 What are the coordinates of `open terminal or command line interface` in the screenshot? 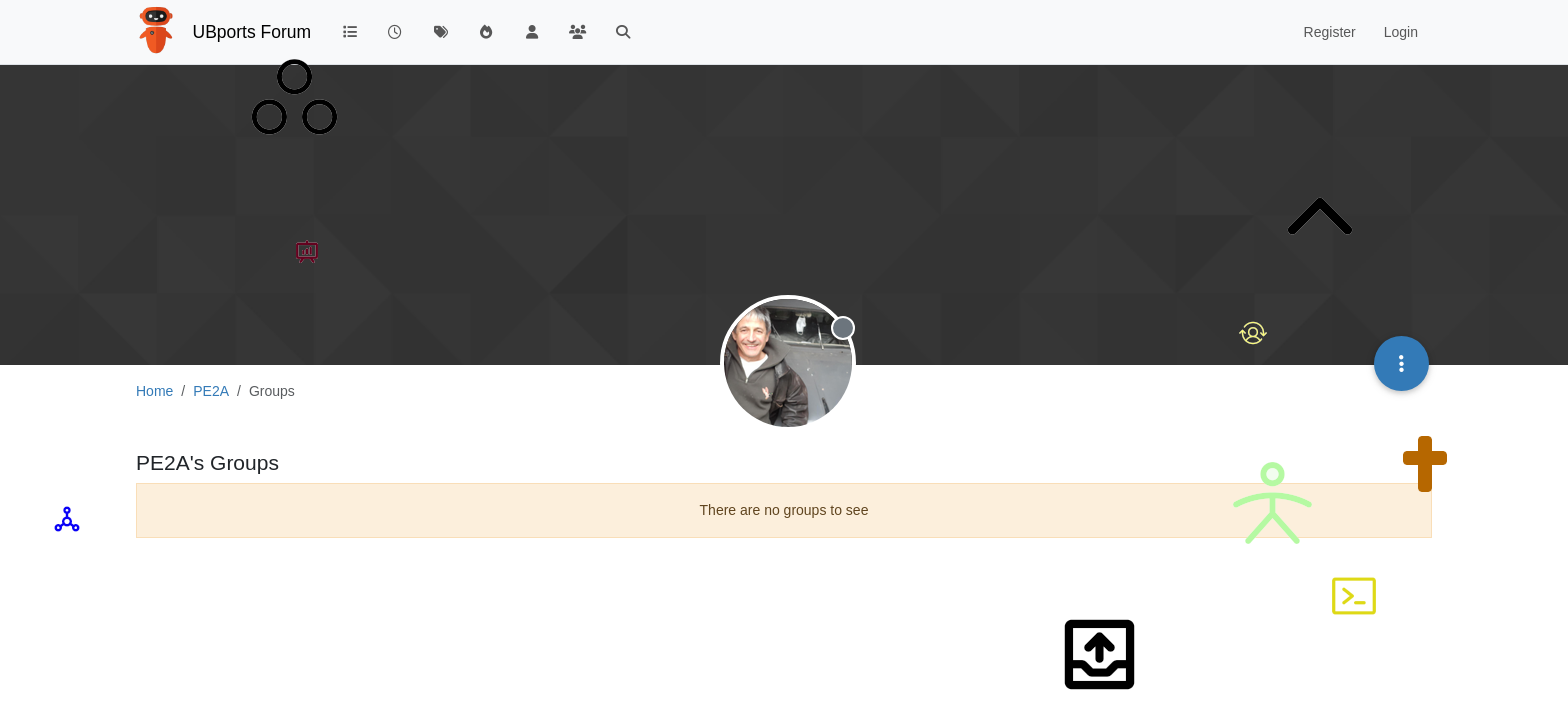 It's located at (1354, 596).